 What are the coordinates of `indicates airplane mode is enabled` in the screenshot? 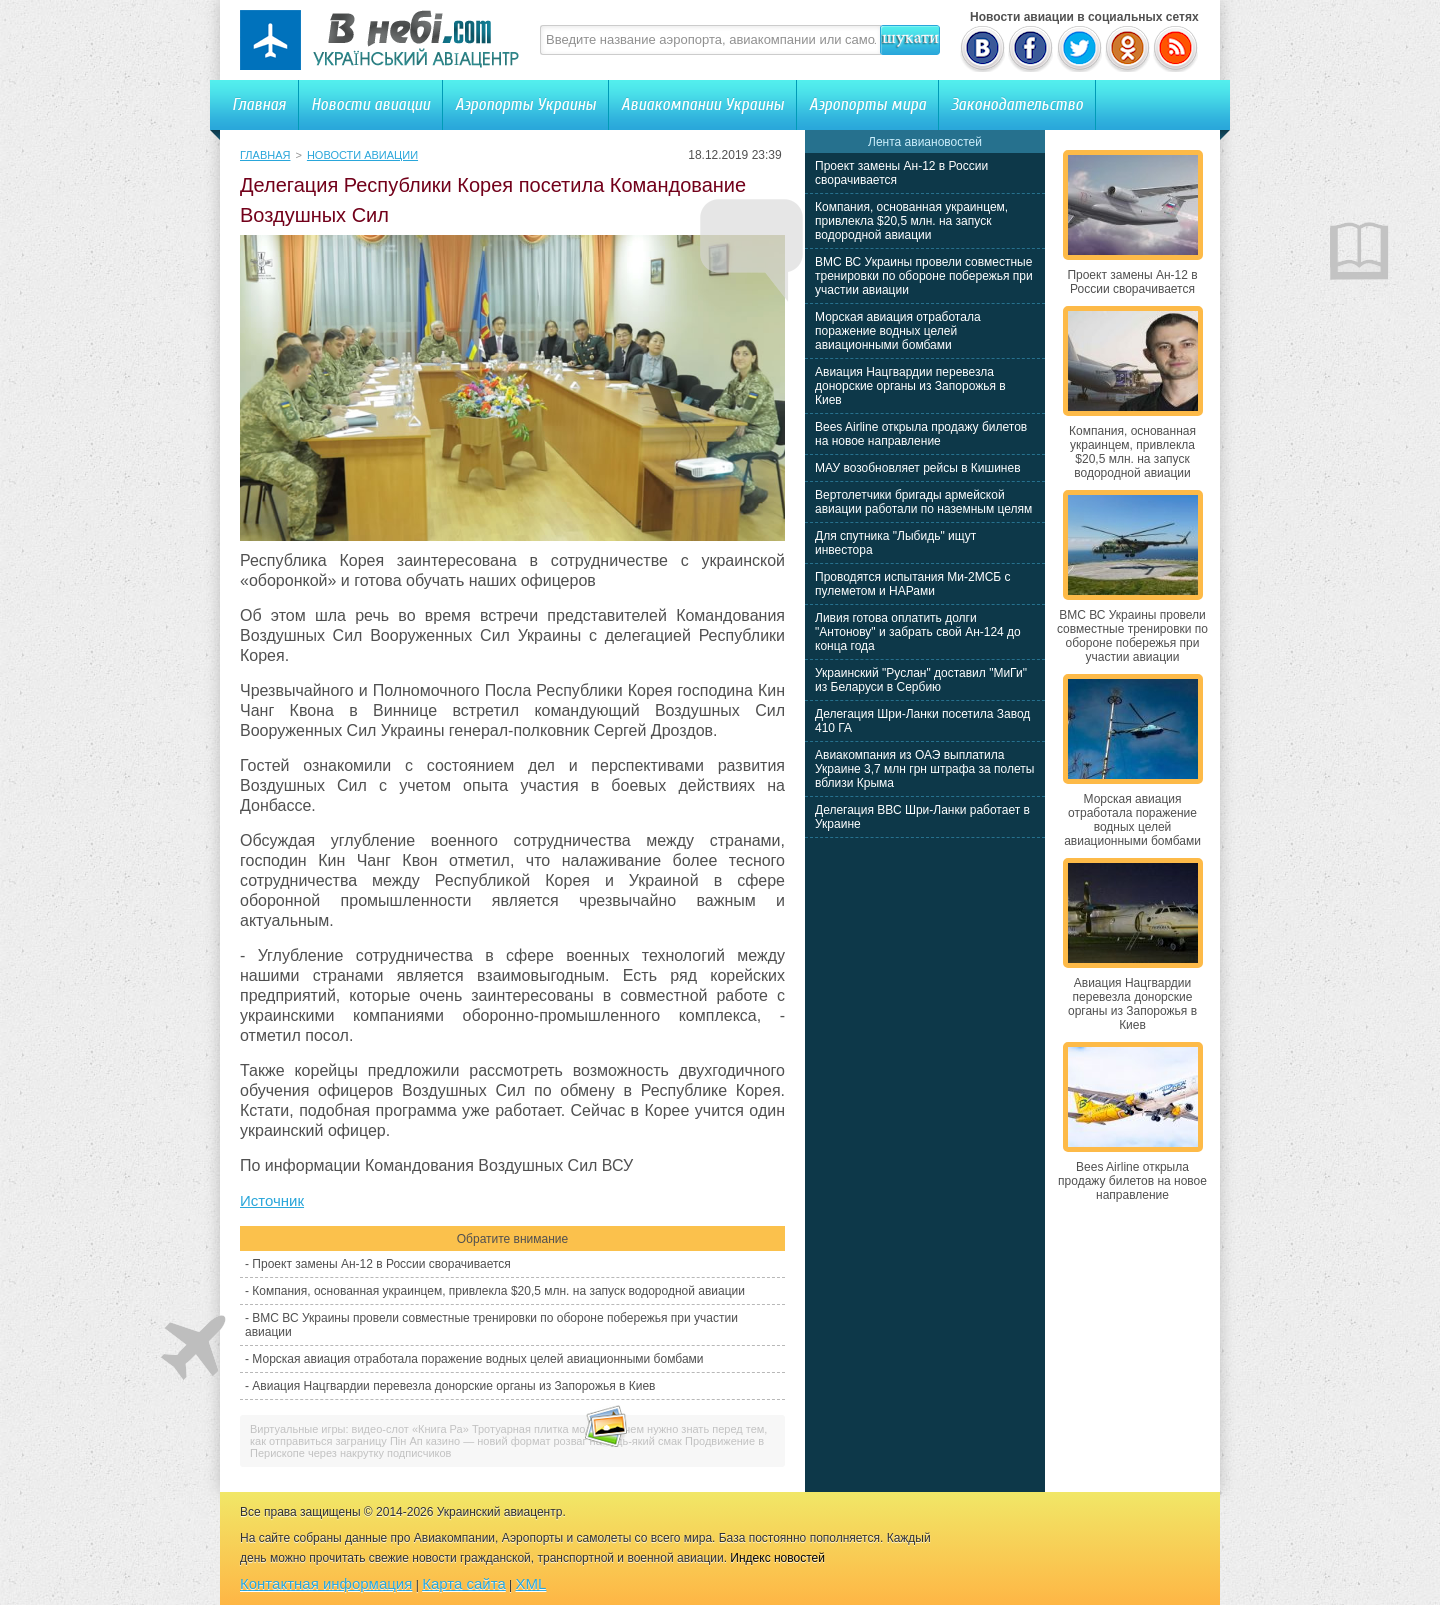 It's located at (193, 1348).